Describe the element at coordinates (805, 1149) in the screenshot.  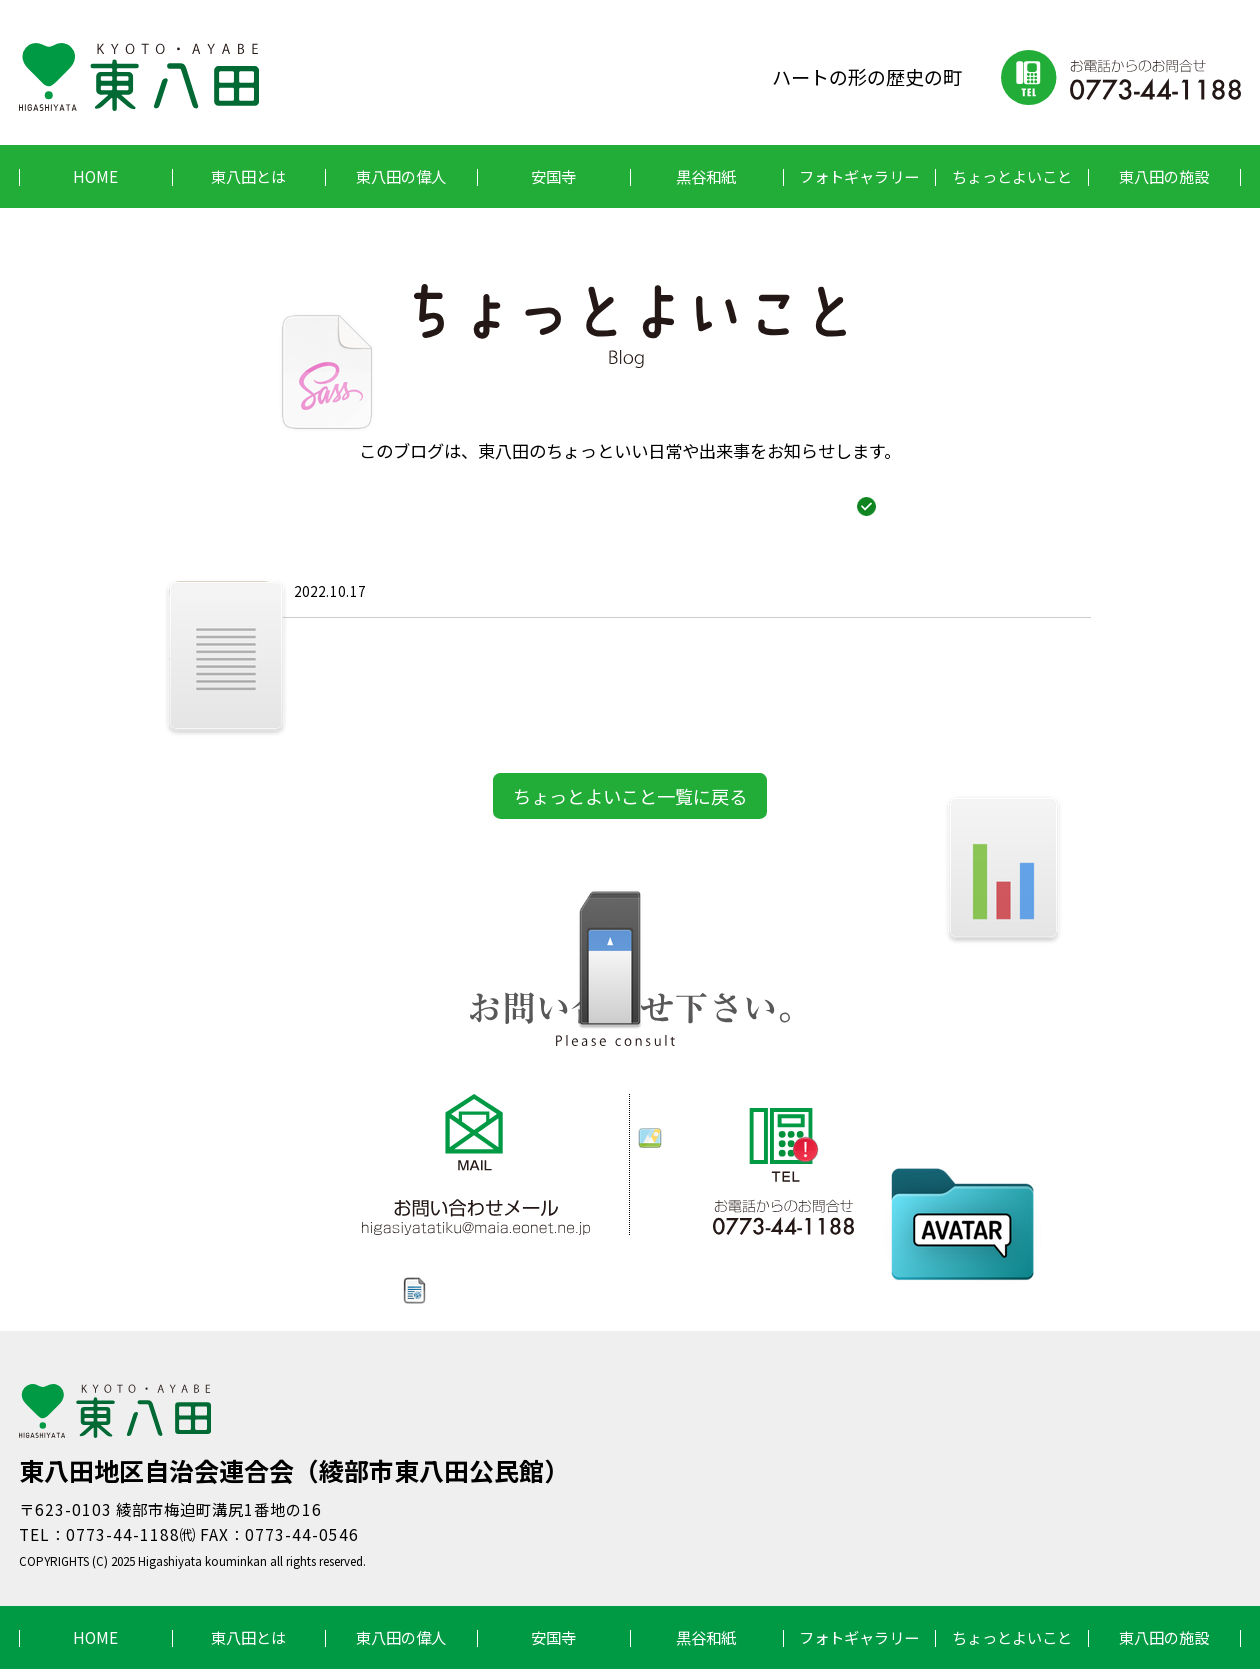
I see `indicates an application error or crash` at that location.